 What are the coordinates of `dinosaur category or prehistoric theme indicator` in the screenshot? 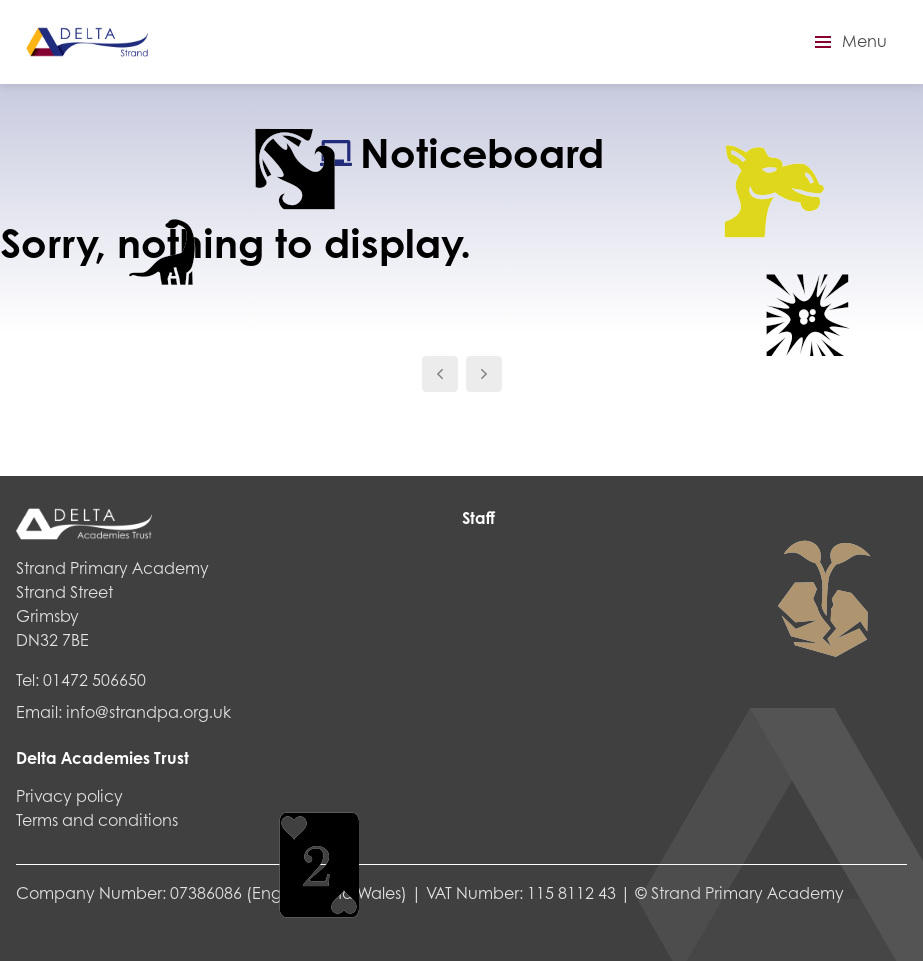 It's located at (162, 252).